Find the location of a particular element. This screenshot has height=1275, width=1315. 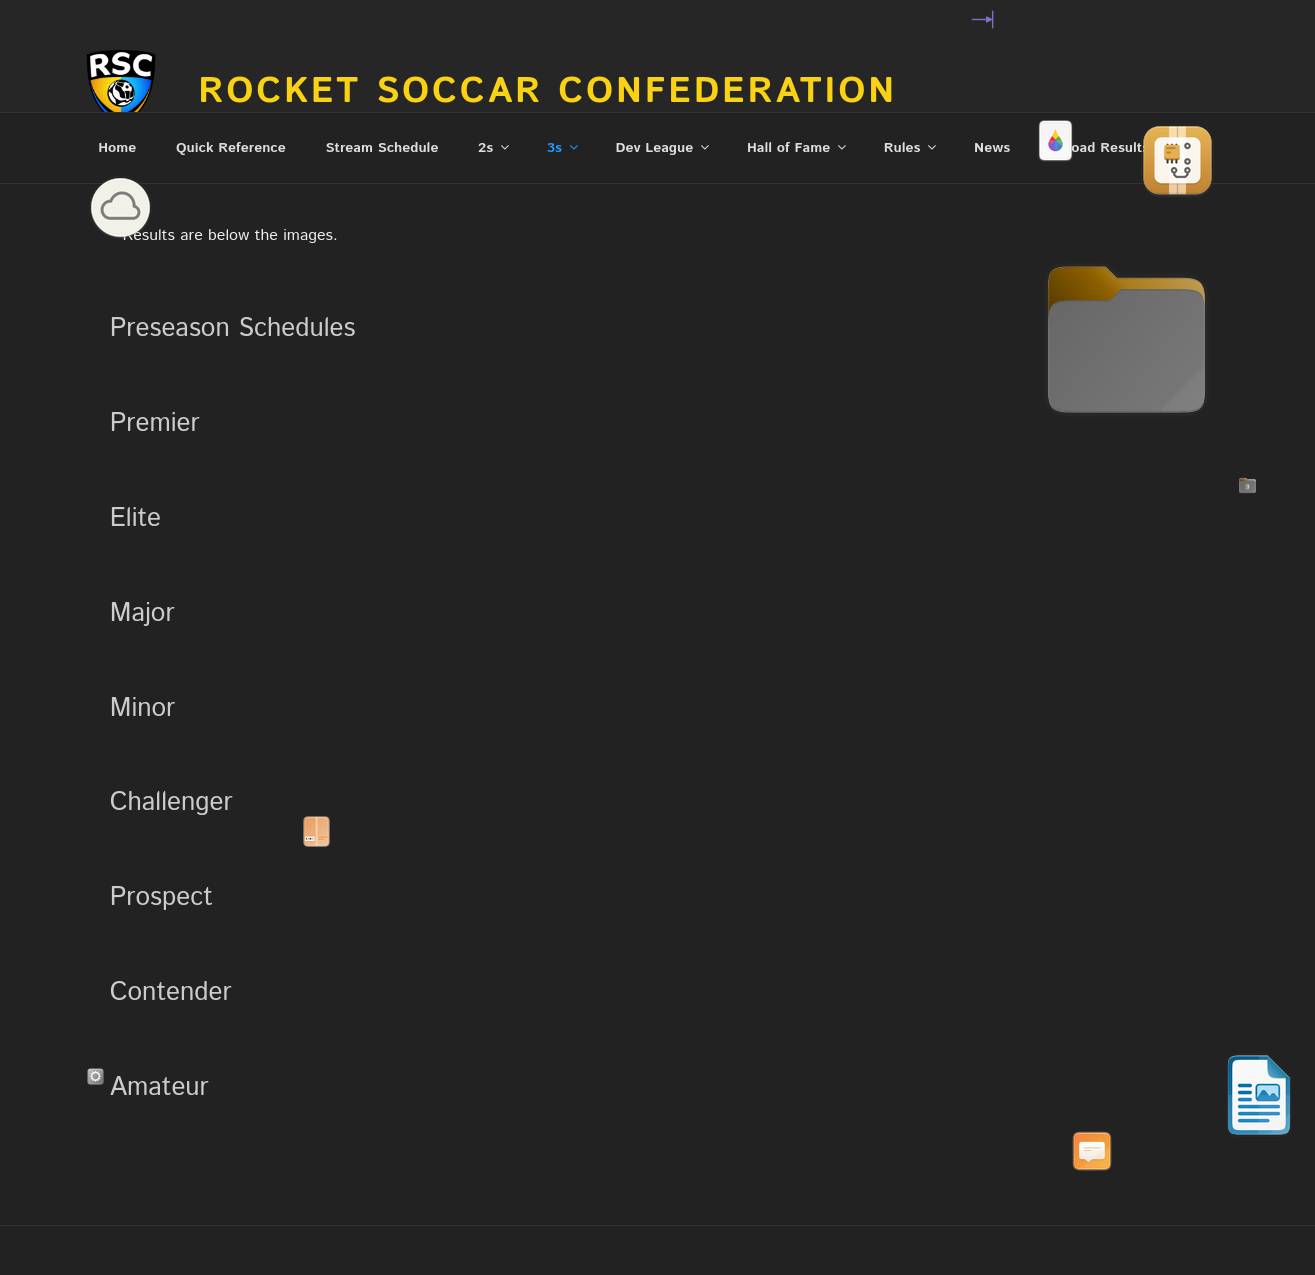

open templates folder is located at coordinates (1247, 485).